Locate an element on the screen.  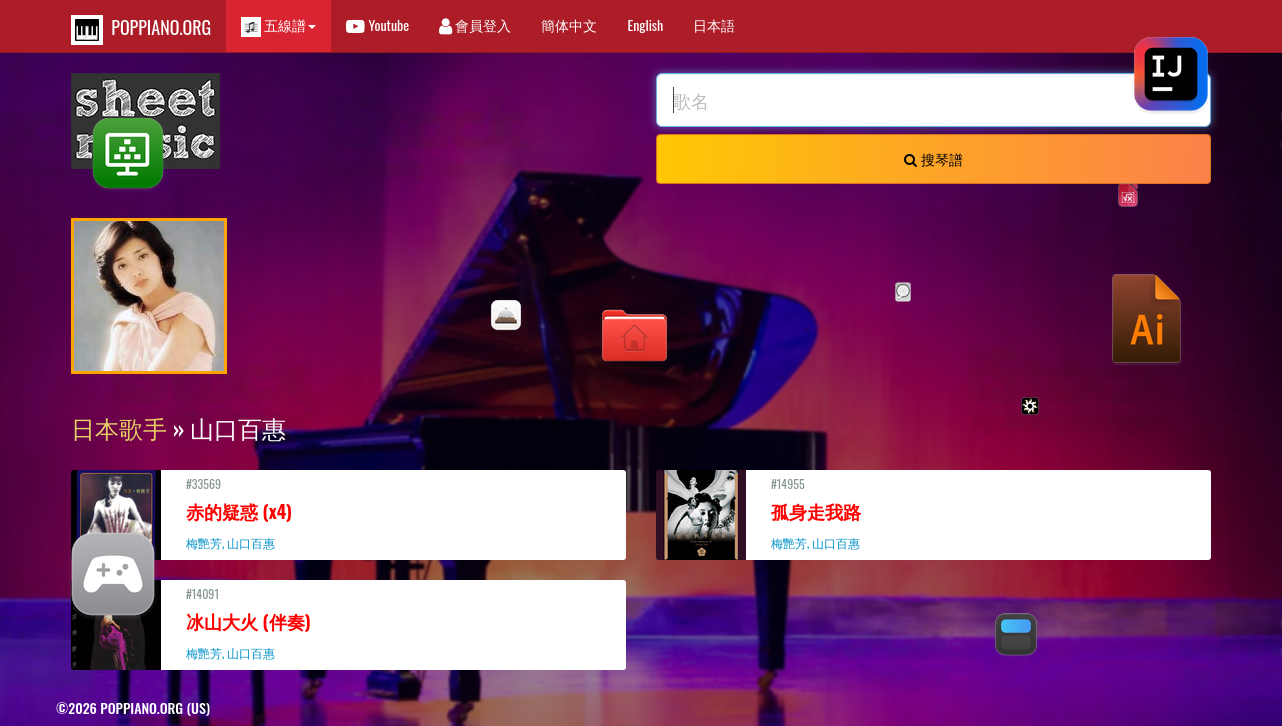
adjust desktop activity and workspace settings is located at coordinates (1016, 635).